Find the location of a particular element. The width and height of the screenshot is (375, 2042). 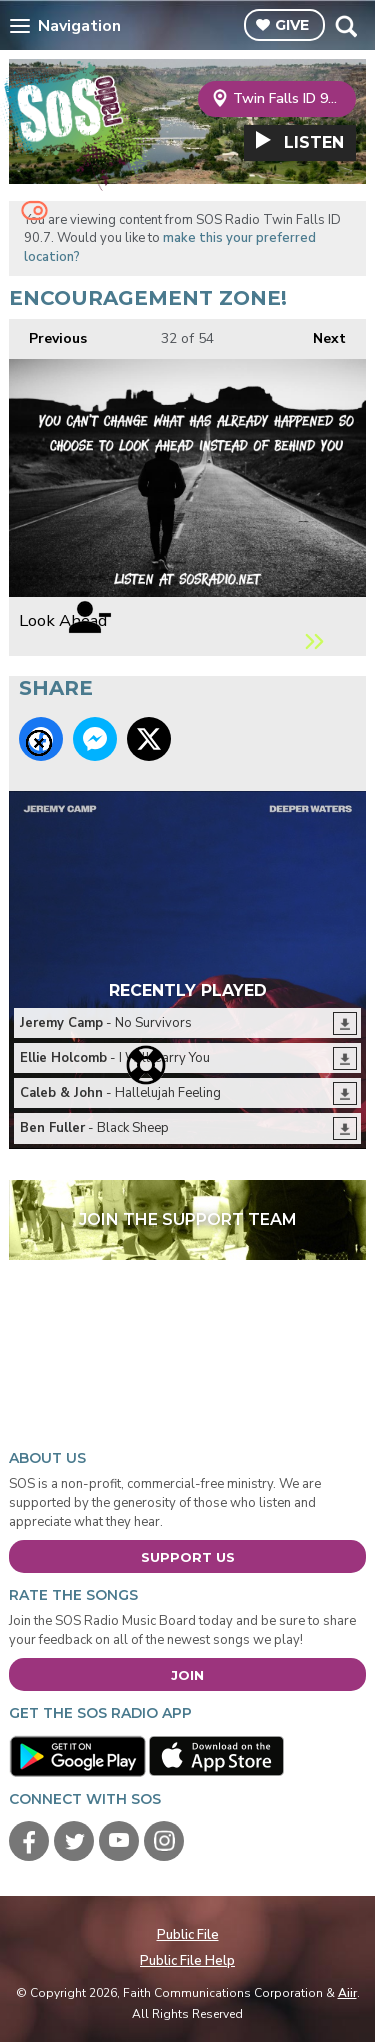

toggle switch in the on/enabled position is located at coordinates (34, 210).